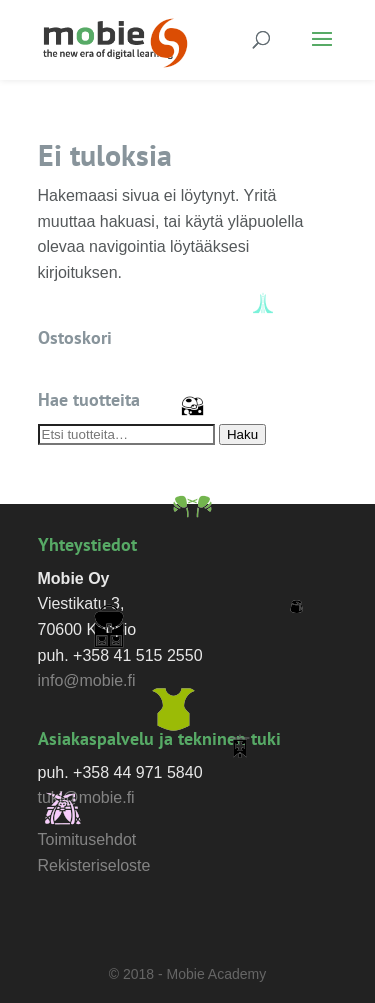 The width and height of the screenshot is (375, 1003). Describe the element at coordinates (192, 404) in the screenshot. I see `indicates a brewing or crafting process in progress` at that location.